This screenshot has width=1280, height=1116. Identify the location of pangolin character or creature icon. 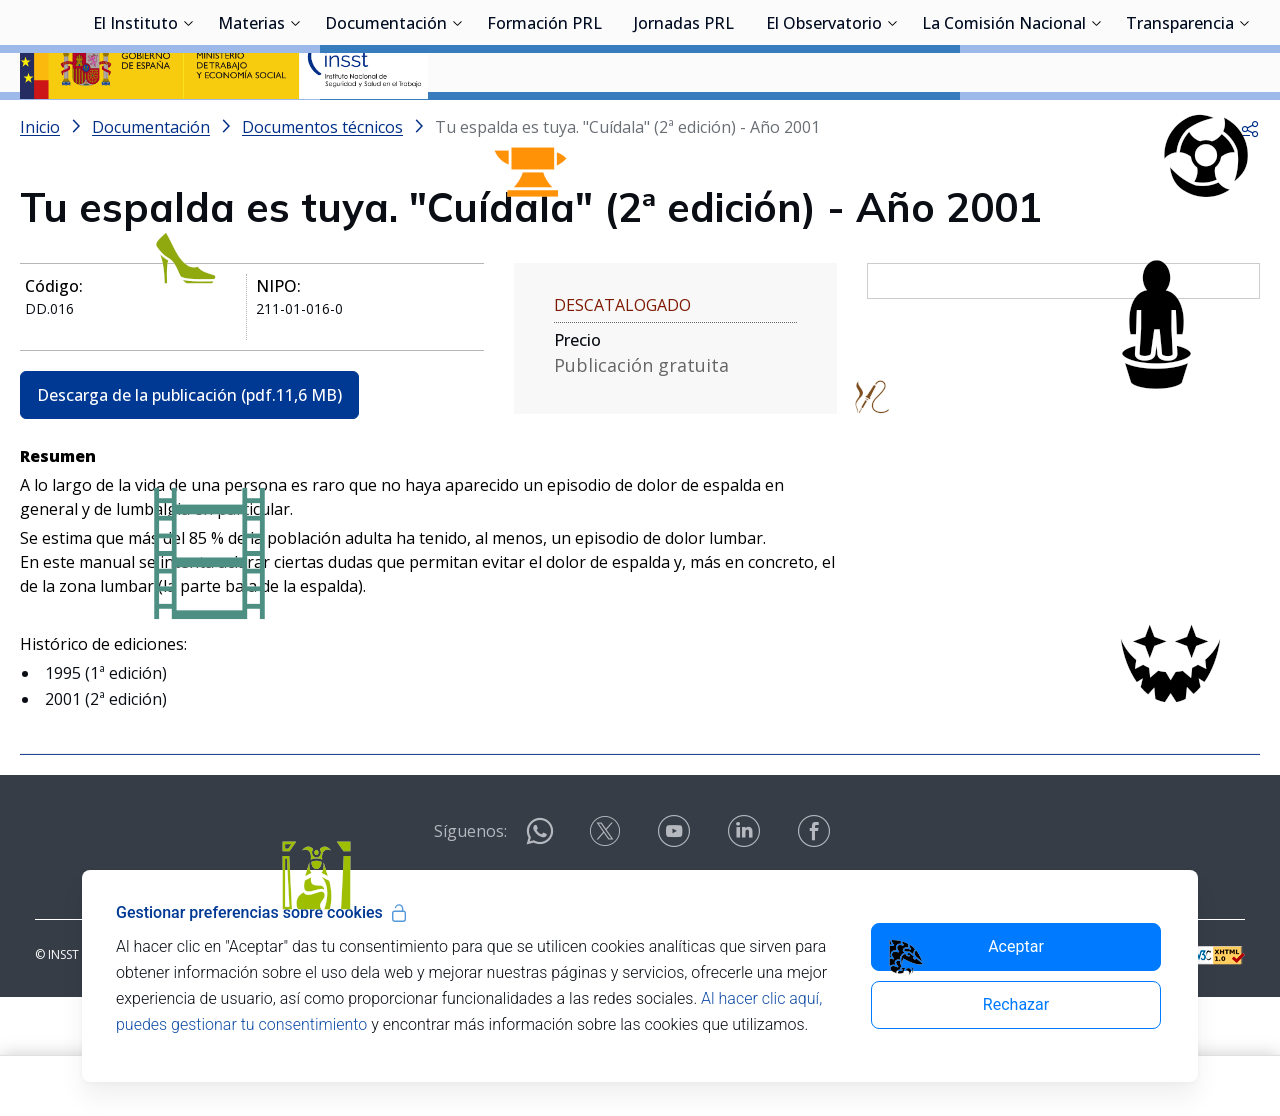
(907, 957).